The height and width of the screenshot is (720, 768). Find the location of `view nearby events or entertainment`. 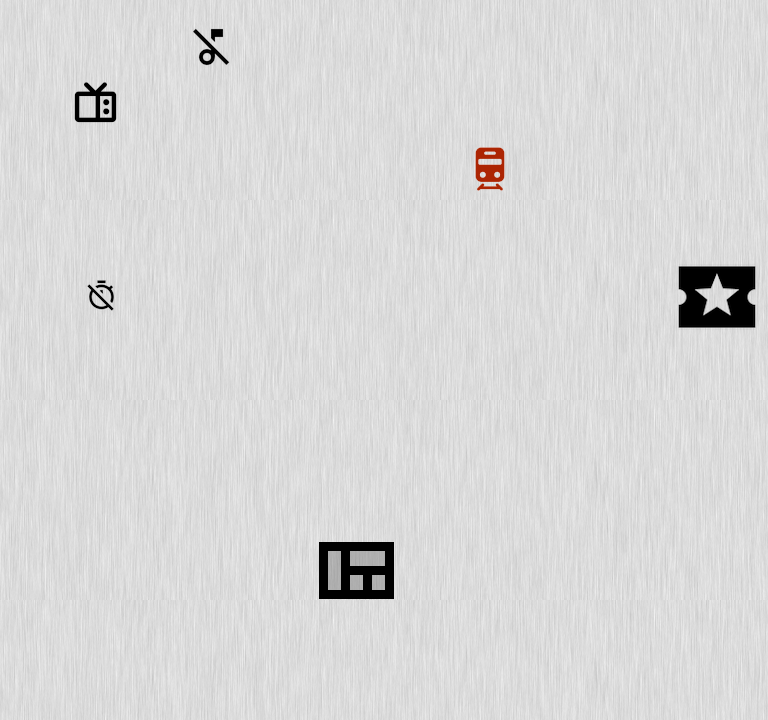

view nearby events or entertainment is located at coordinates (717, 297).